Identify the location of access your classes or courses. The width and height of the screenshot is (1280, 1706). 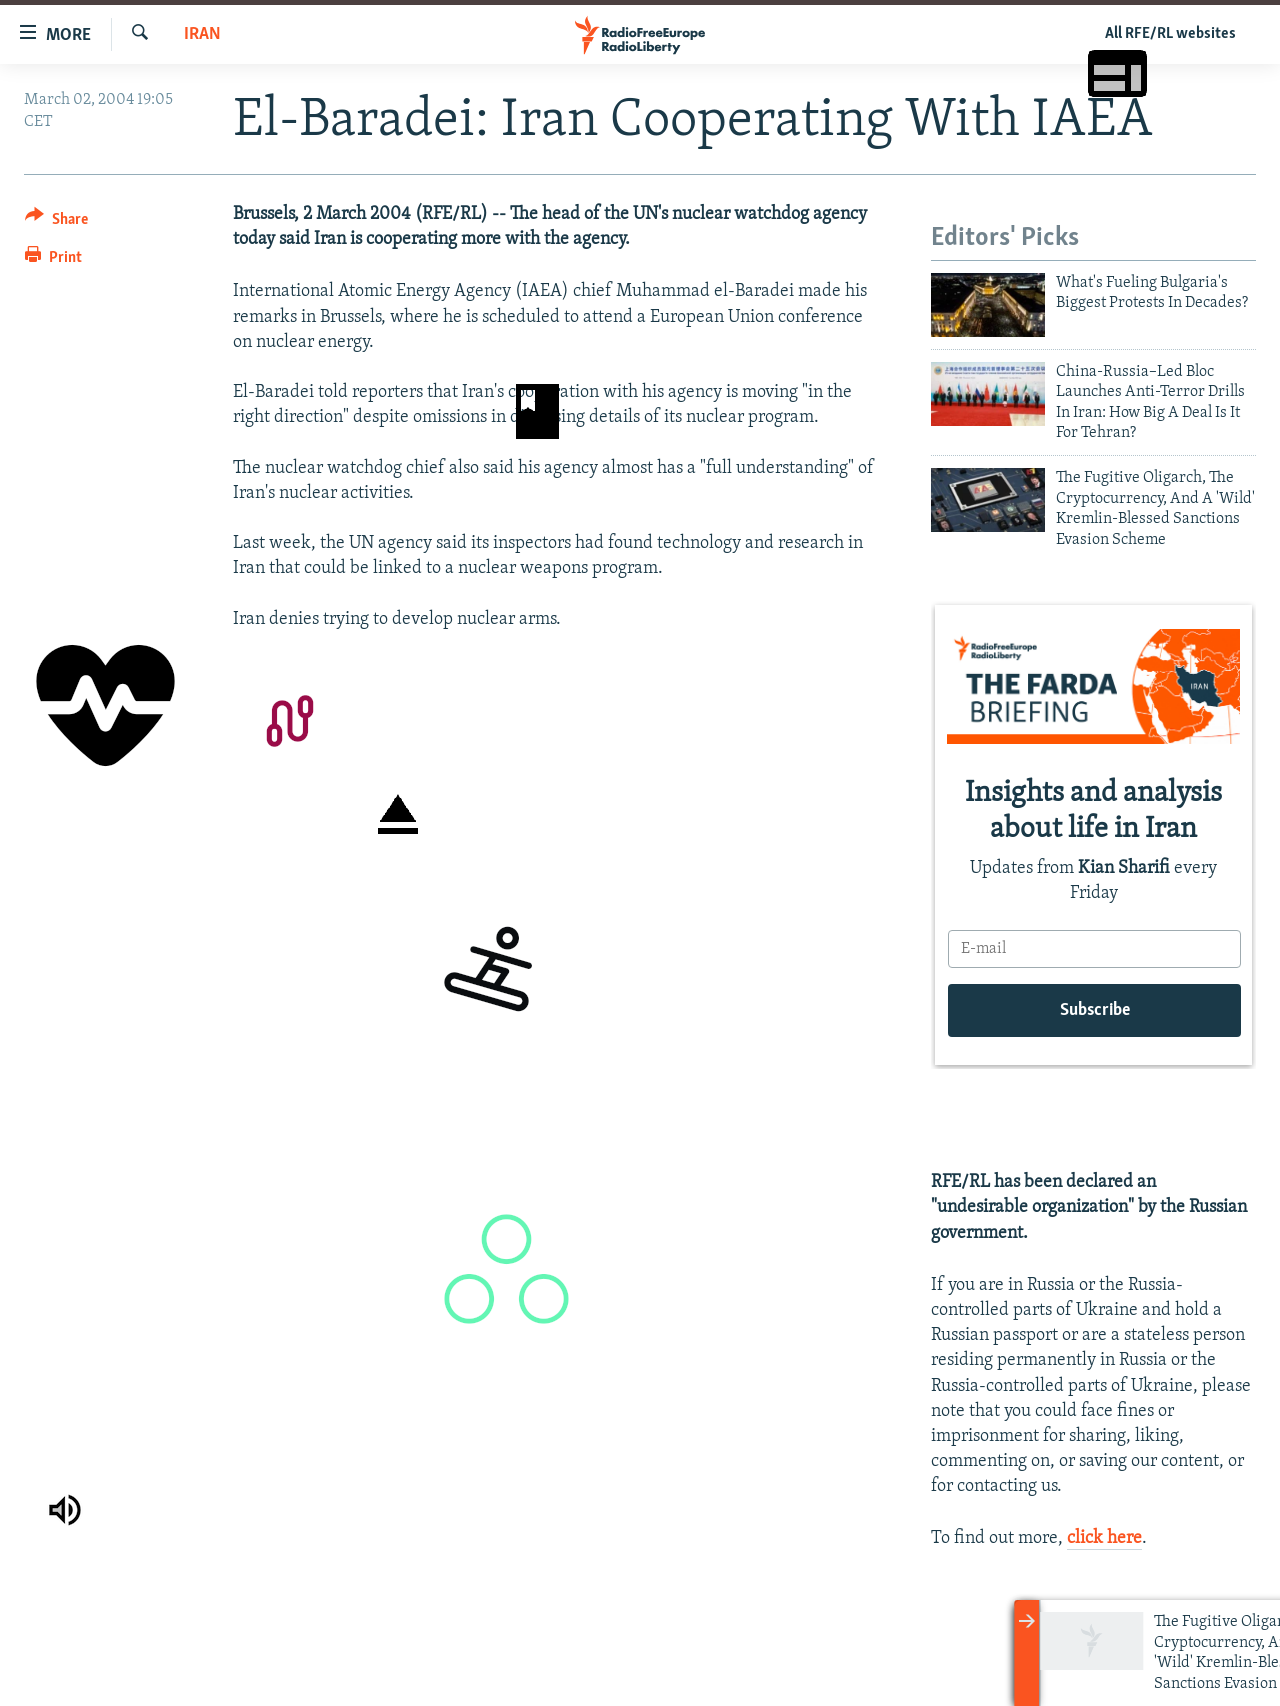
(537, 411).